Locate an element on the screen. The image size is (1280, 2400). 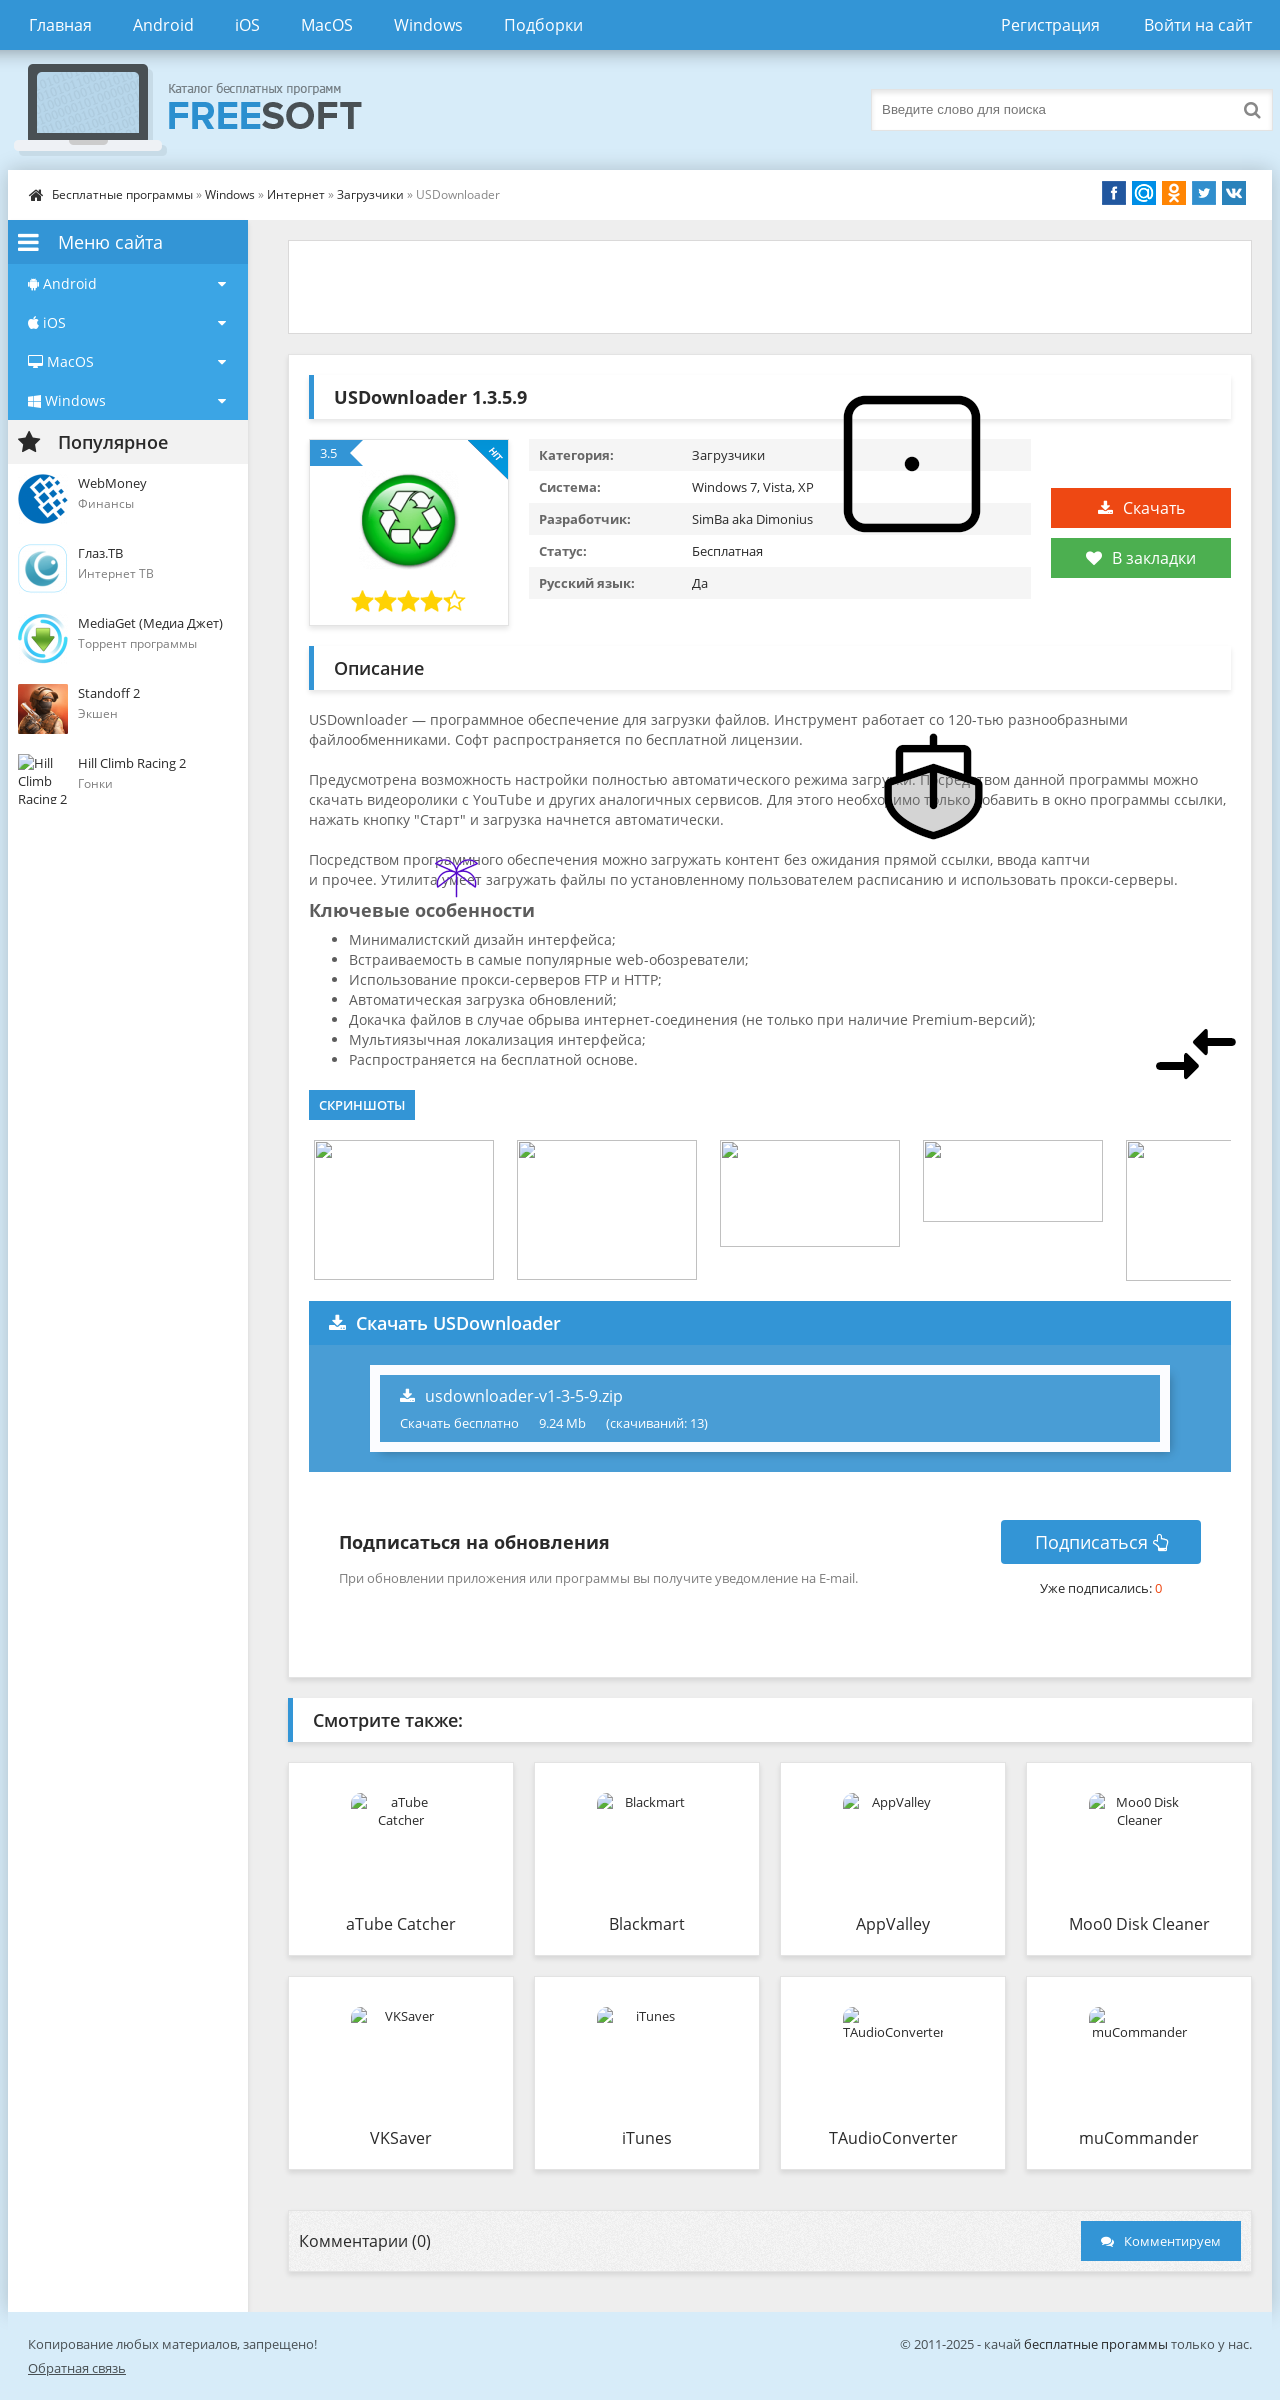
indicates a roll result of one on a dice is located at coordinates (912, 464).